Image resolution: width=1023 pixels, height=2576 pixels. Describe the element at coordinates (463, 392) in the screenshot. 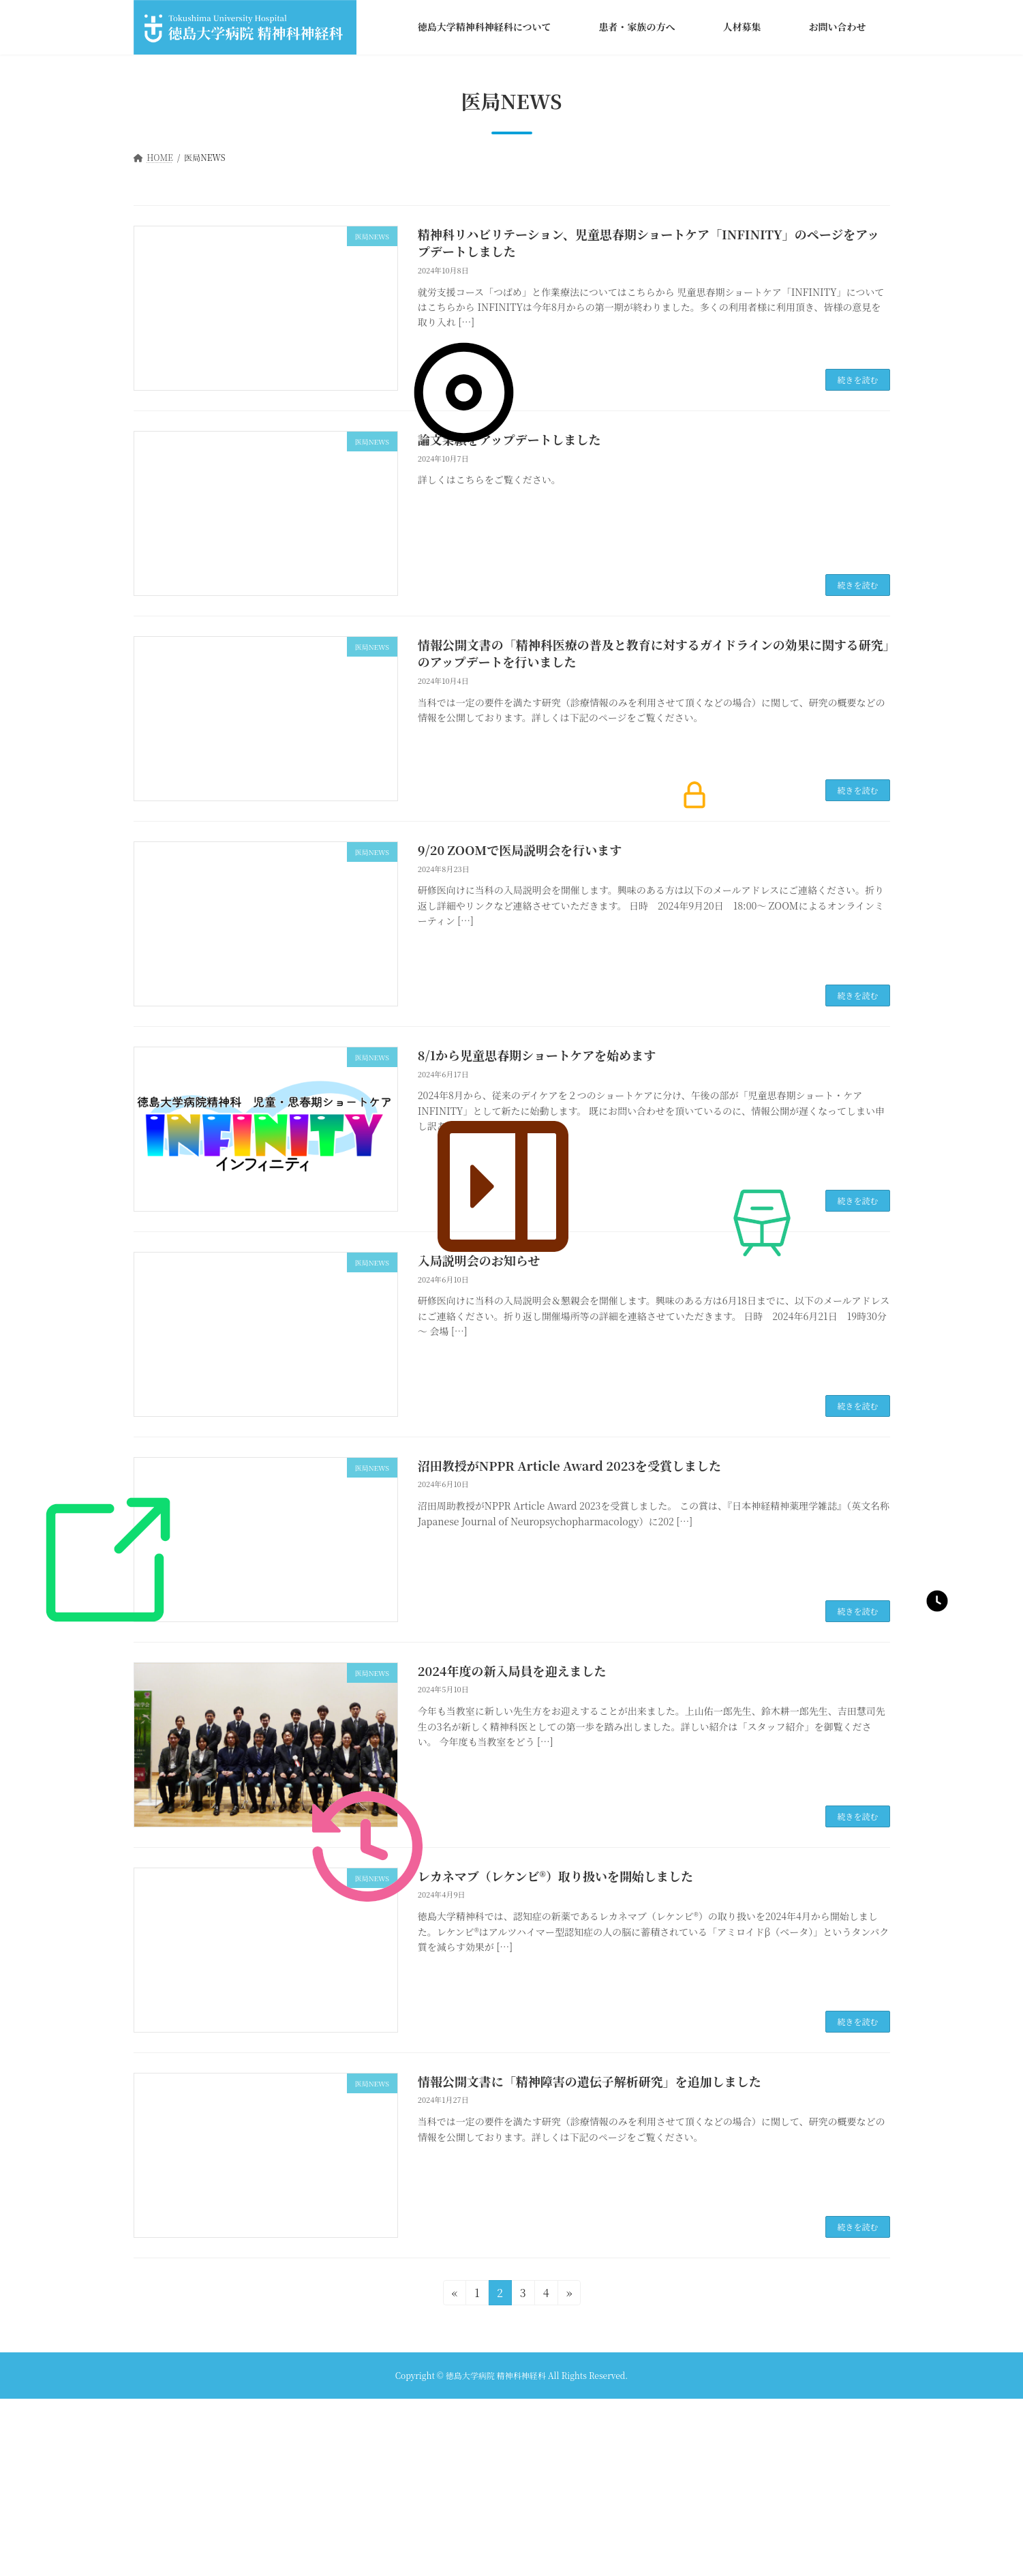

I see `play or access audio/music content` at that location.